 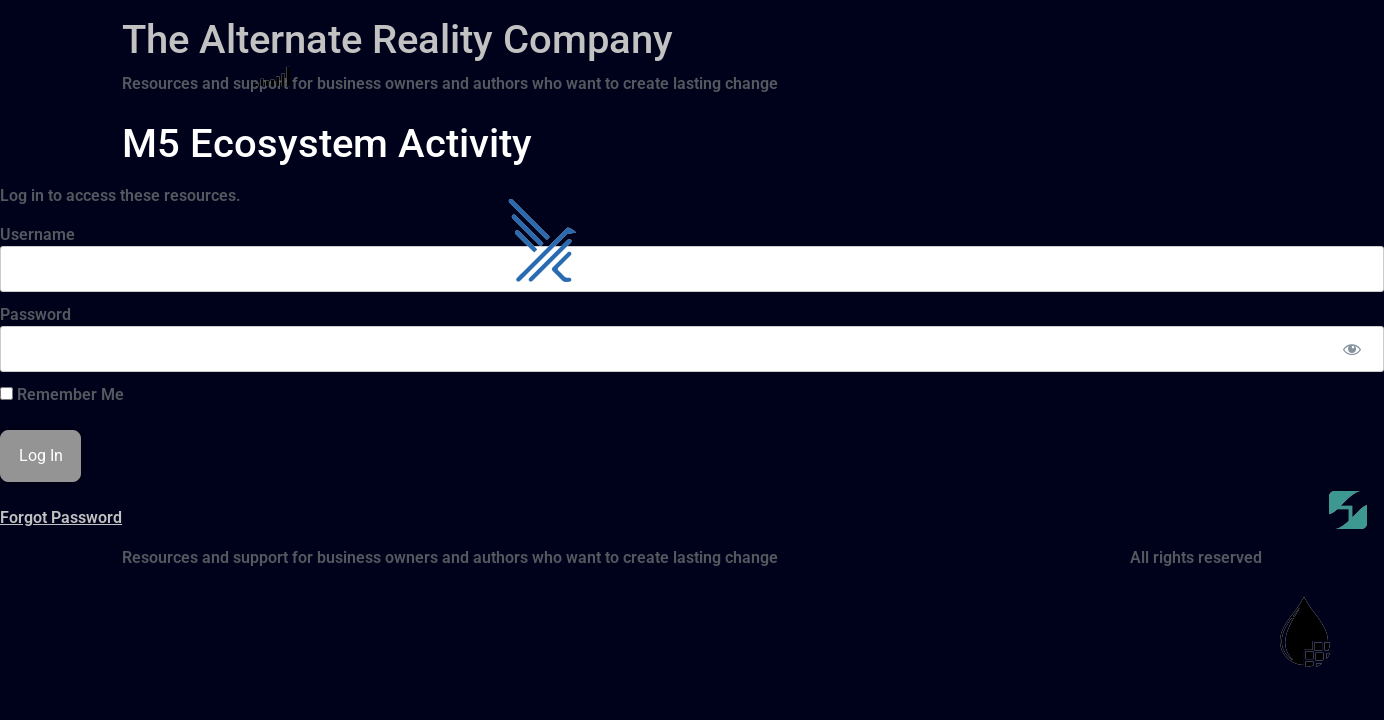 I want to click on Apache NiFi application logo, so click(x=1305, y=632).